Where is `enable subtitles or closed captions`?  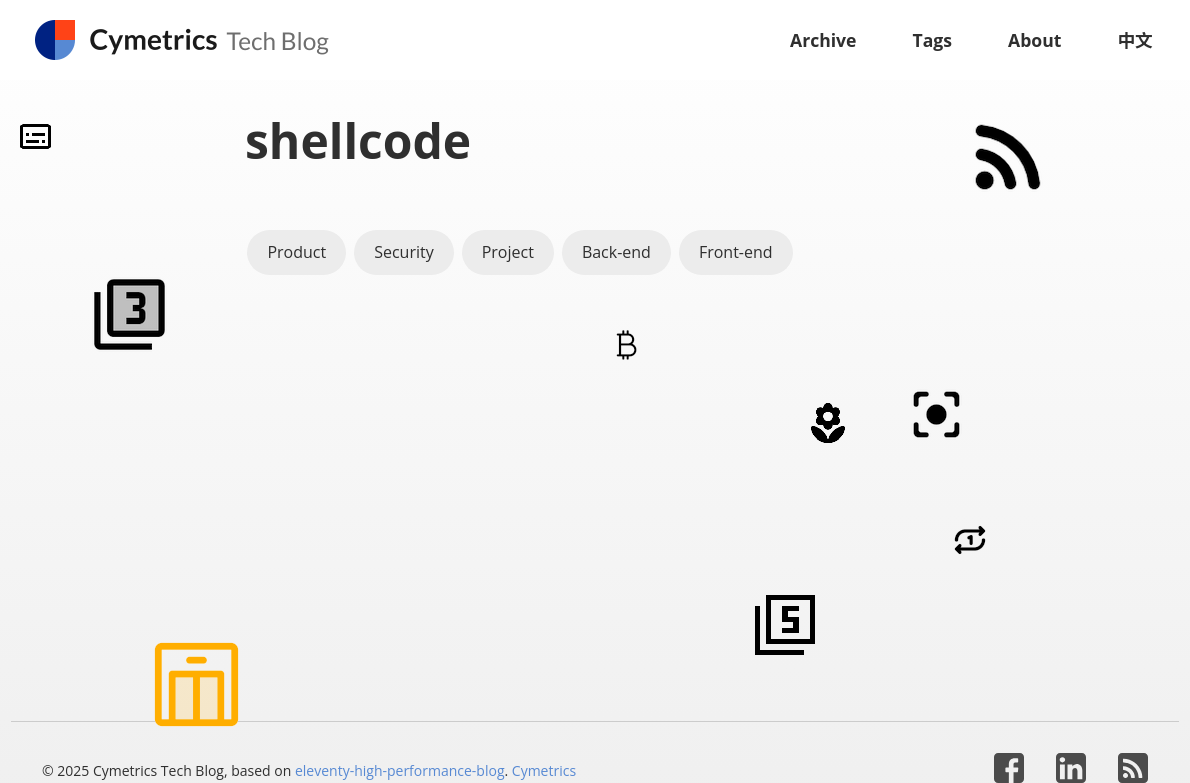
enable subtitles or closed captions is located at coordinates (35, 136).